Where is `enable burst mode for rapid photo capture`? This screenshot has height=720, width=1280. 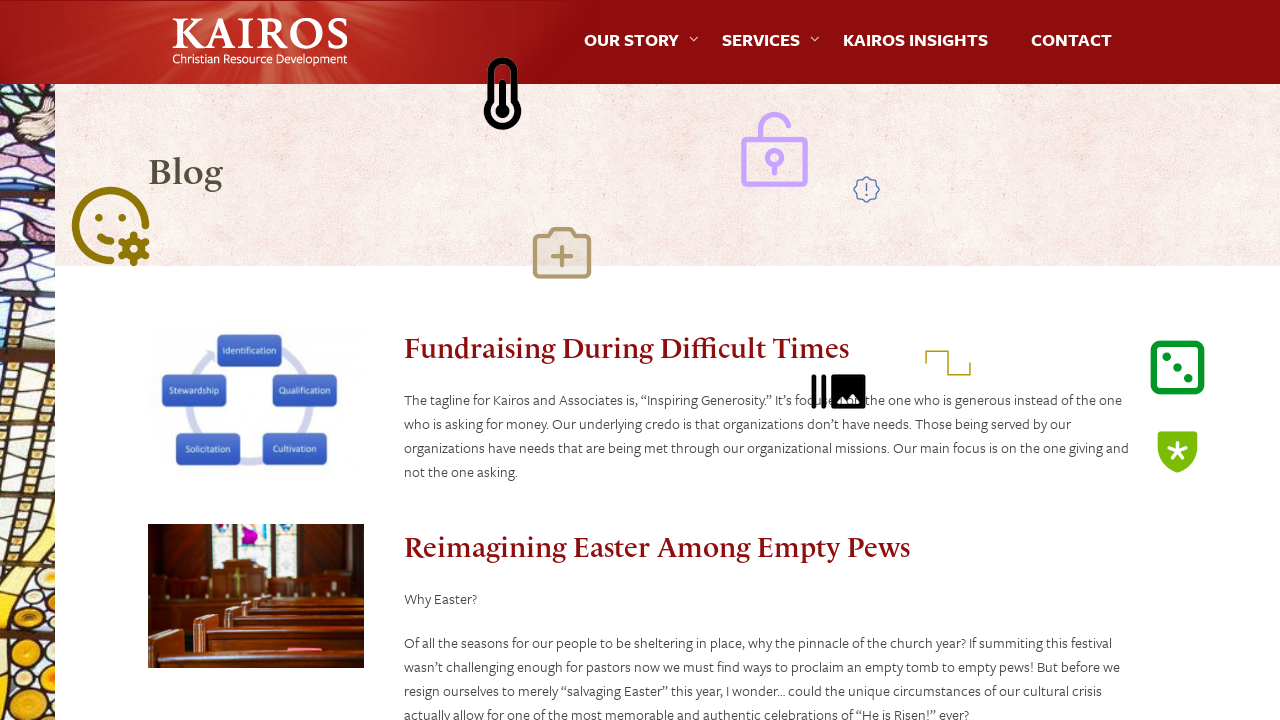 enable burst mode for rapid photo capture is located at coordinates (838, 391).